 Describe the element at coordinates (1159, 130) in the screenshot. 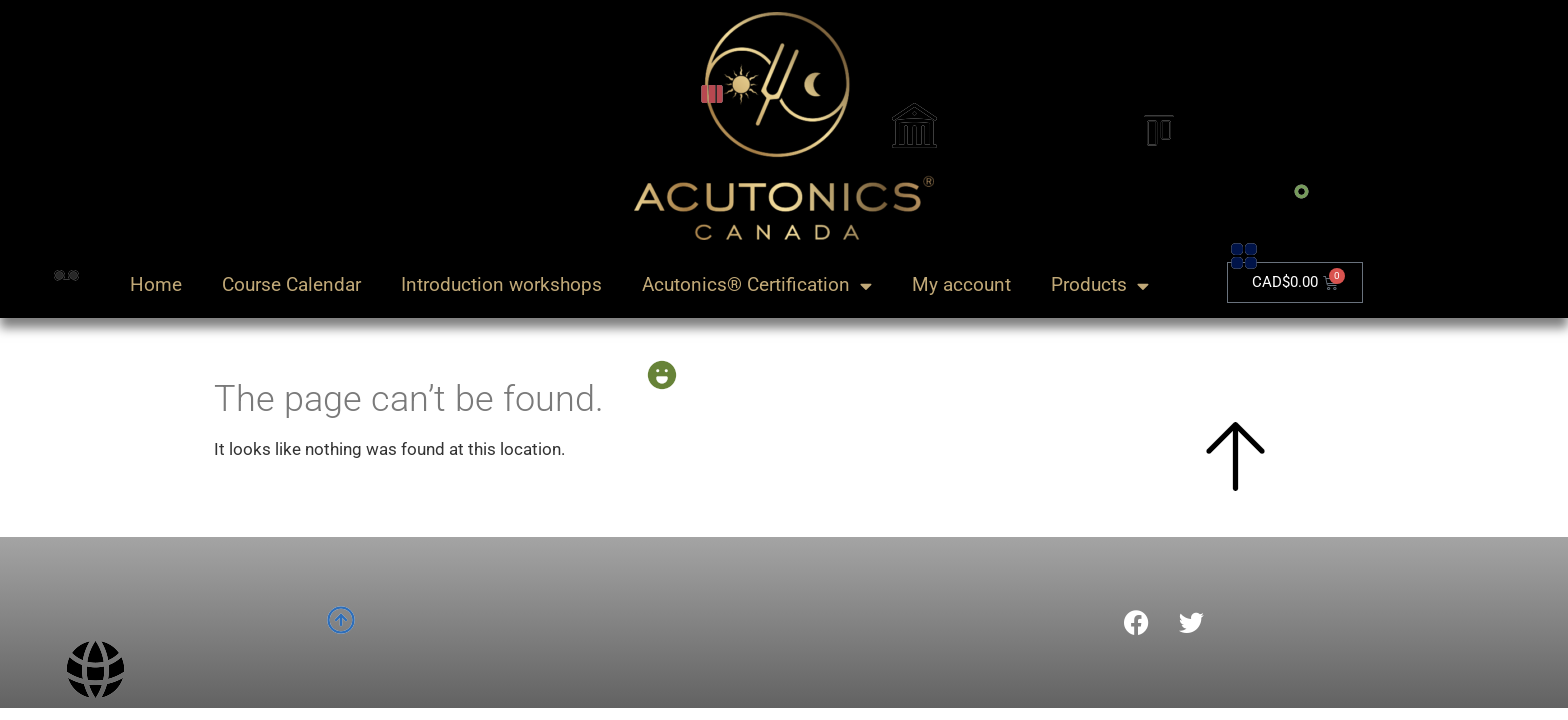

I see `align selected objects to the top edge` at that location.